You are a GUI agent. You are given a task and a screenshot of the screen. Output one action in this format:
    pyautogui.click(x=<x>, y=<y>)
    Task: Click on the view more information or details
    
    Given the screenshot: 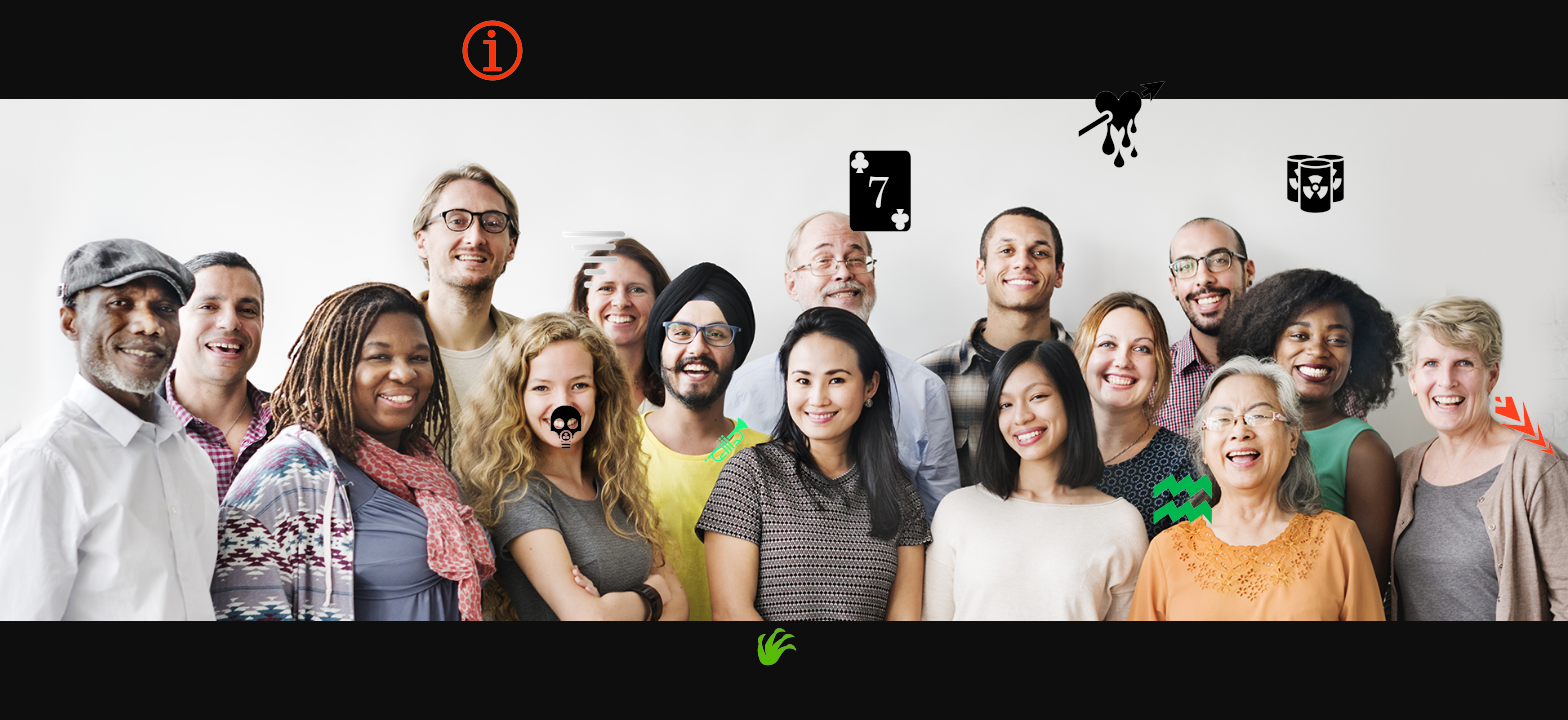 What is the action you would take?
    pyautogui.click(x=492, y=50)
    